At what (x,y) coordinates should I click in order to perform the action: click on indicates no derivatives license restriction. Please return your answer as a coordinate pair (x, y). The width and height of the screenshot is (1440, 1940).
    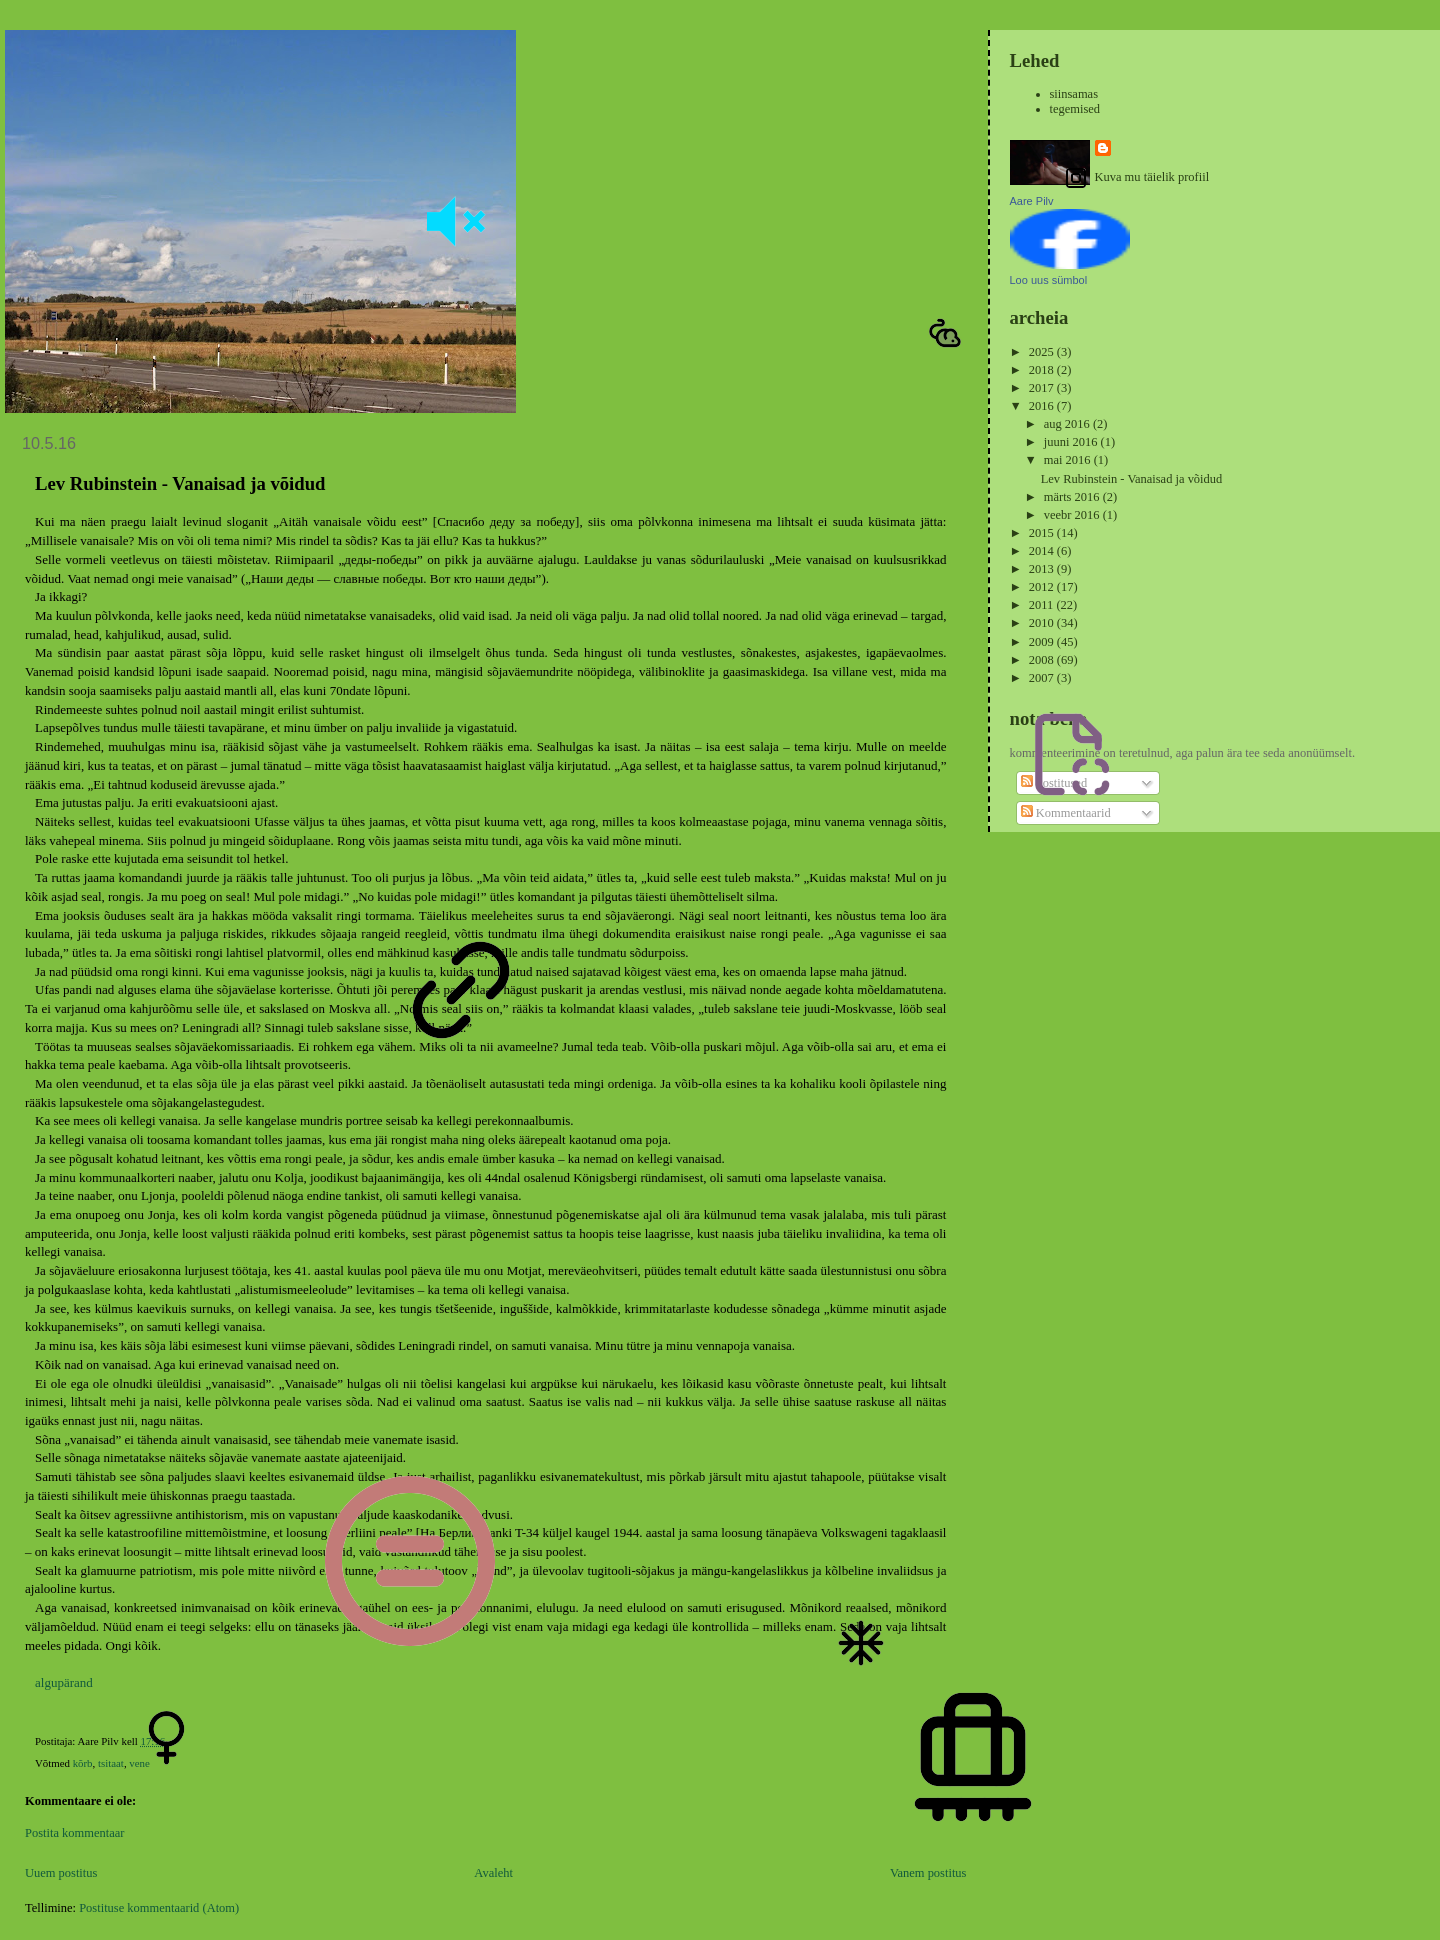
    Looking at the image, I should click on (410, 1561).